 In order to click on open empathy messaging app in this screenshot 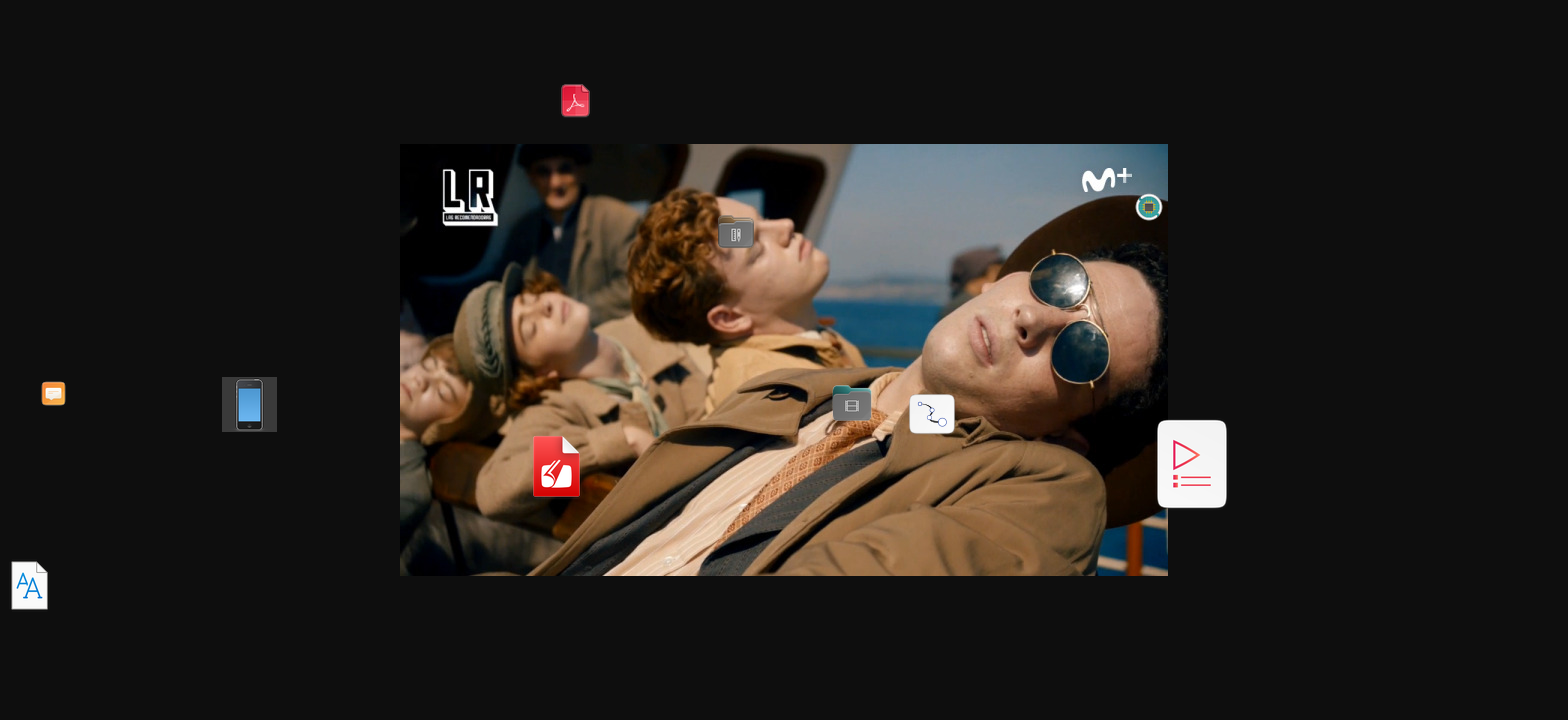, I will do `click(53, 393)`.